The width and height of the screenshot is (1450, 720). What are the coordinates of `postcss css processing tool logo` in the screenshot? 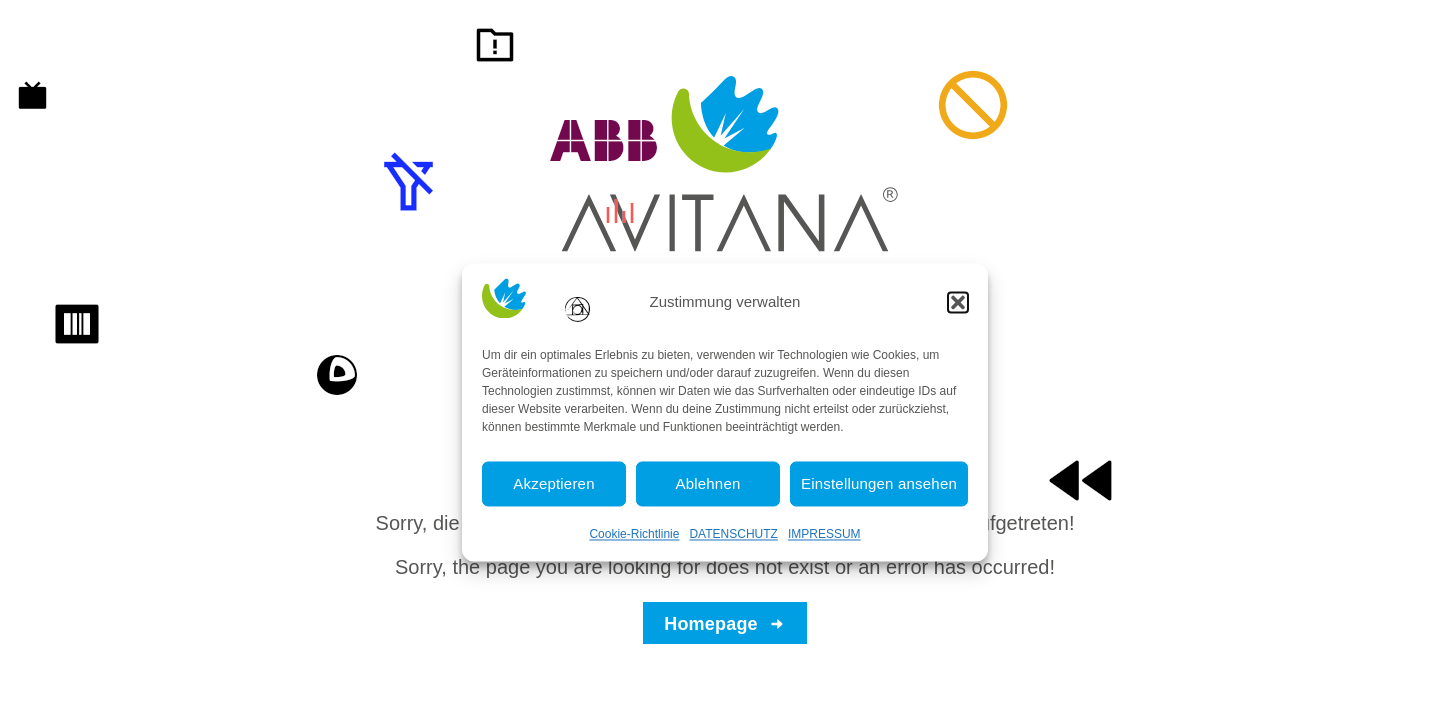 It's located at (577, 309).